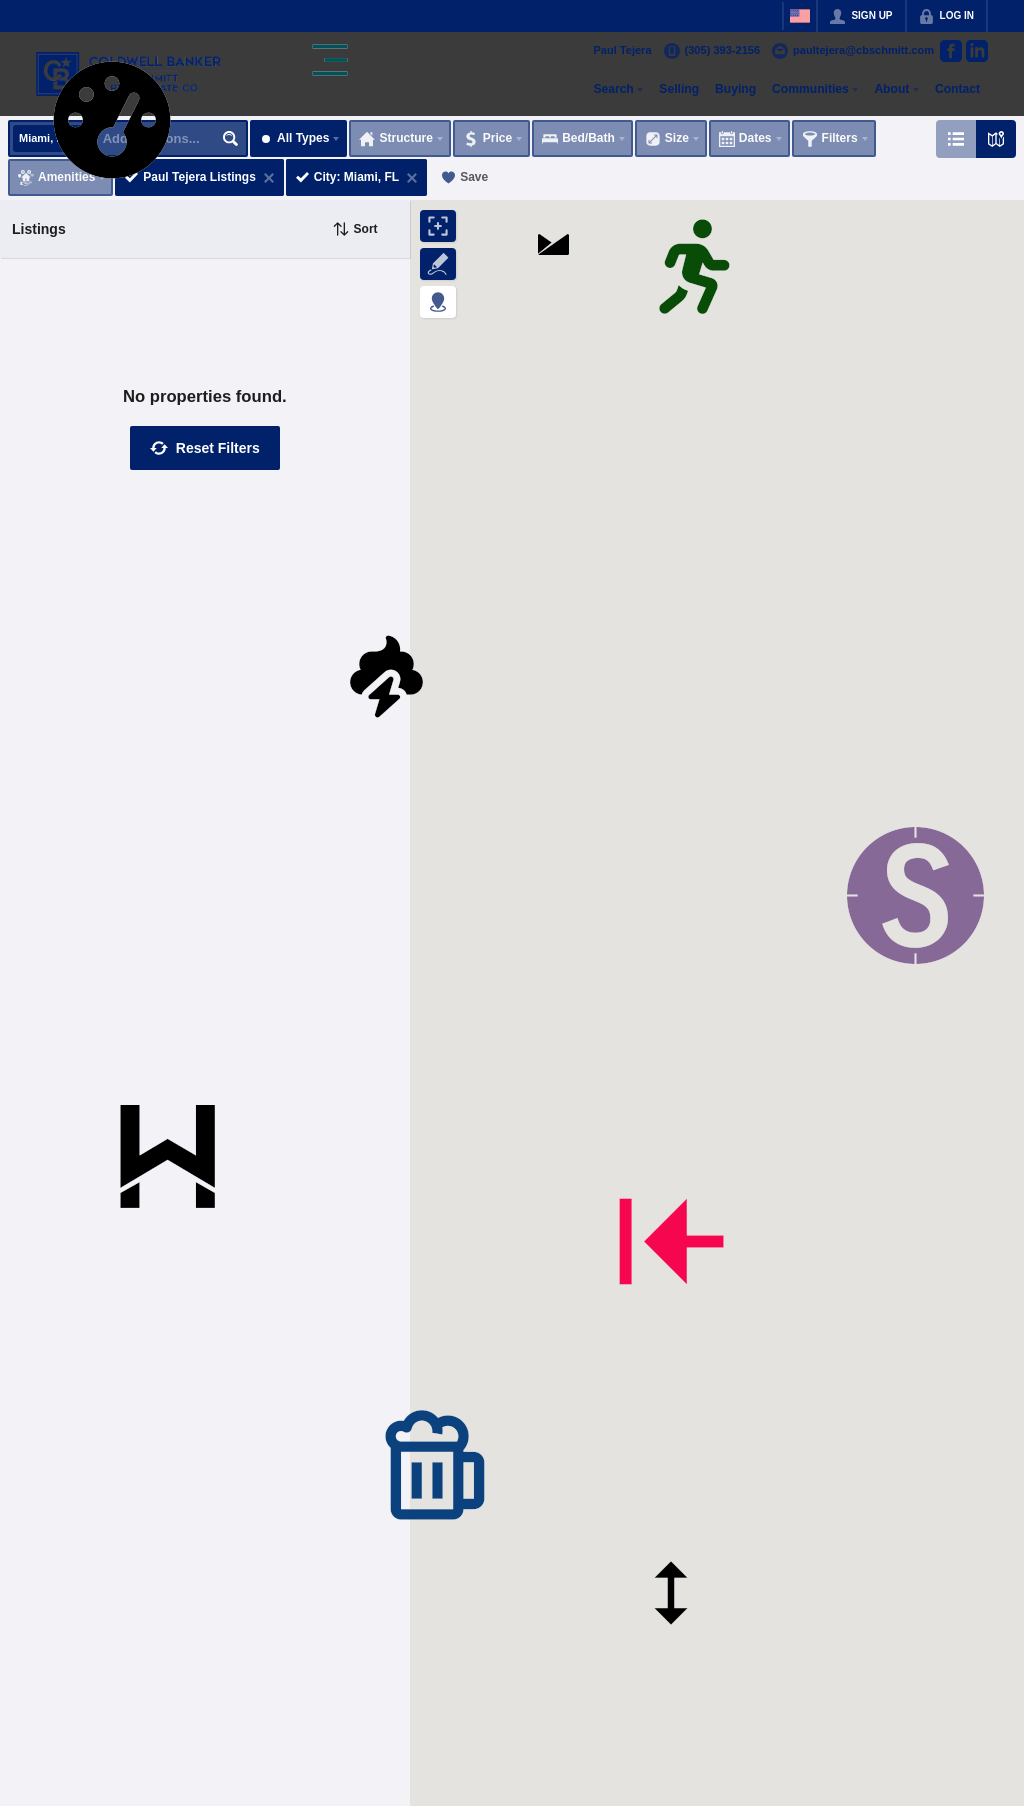  What do you see at coordinates (112, 120) in the screenshot?
I see `view performance or speed metrics` at bounding box center [112, 120].